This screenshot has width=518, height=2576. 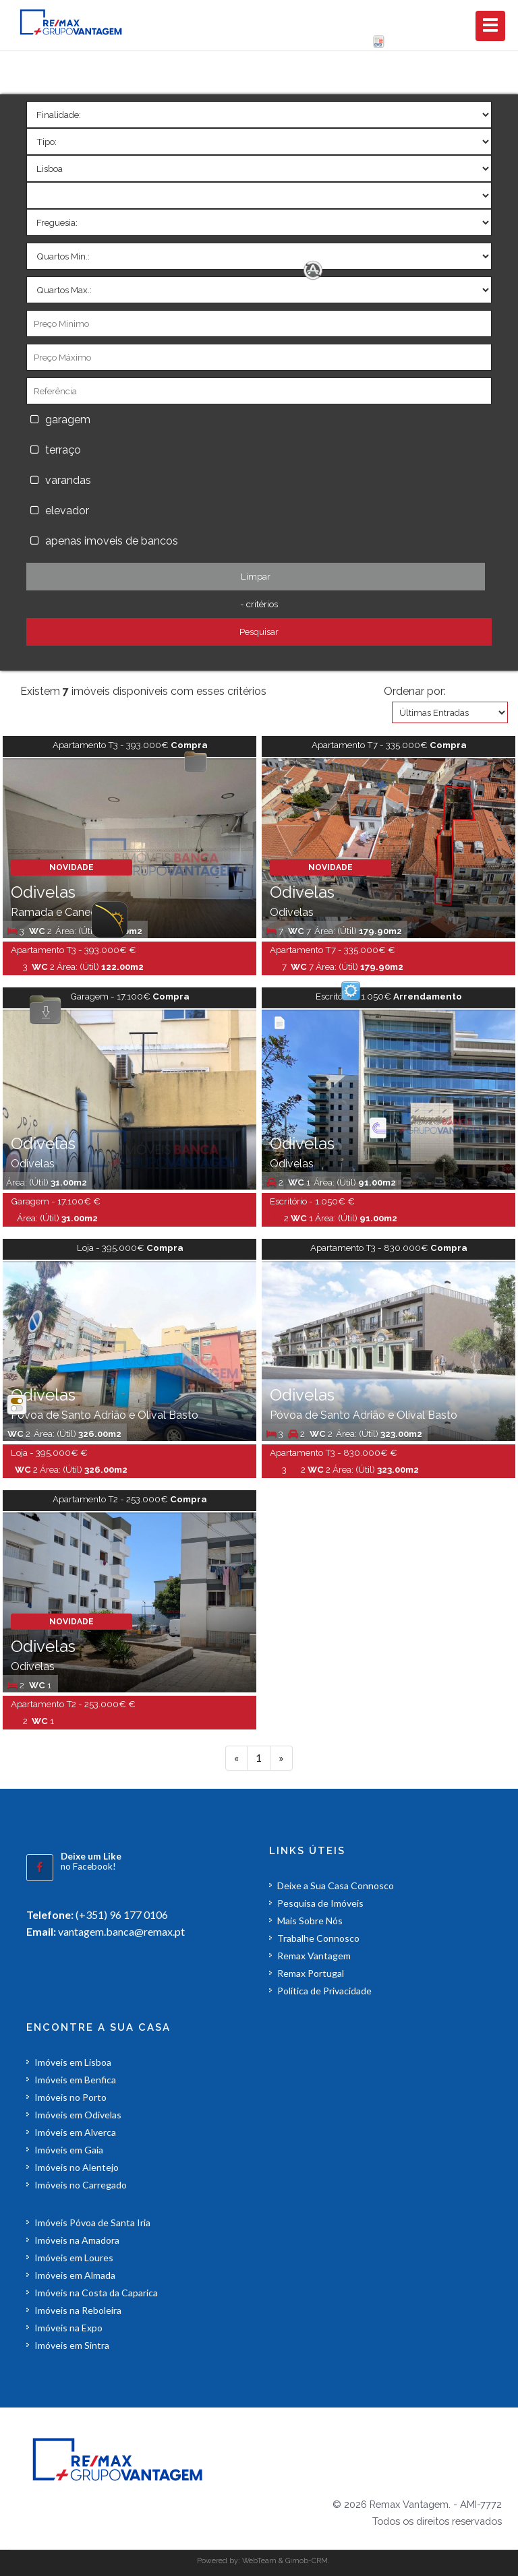 What do you see at coordinates (378, 41) in the screenshot?
I see `open evince document viewer` at bounding box center [378, 41].